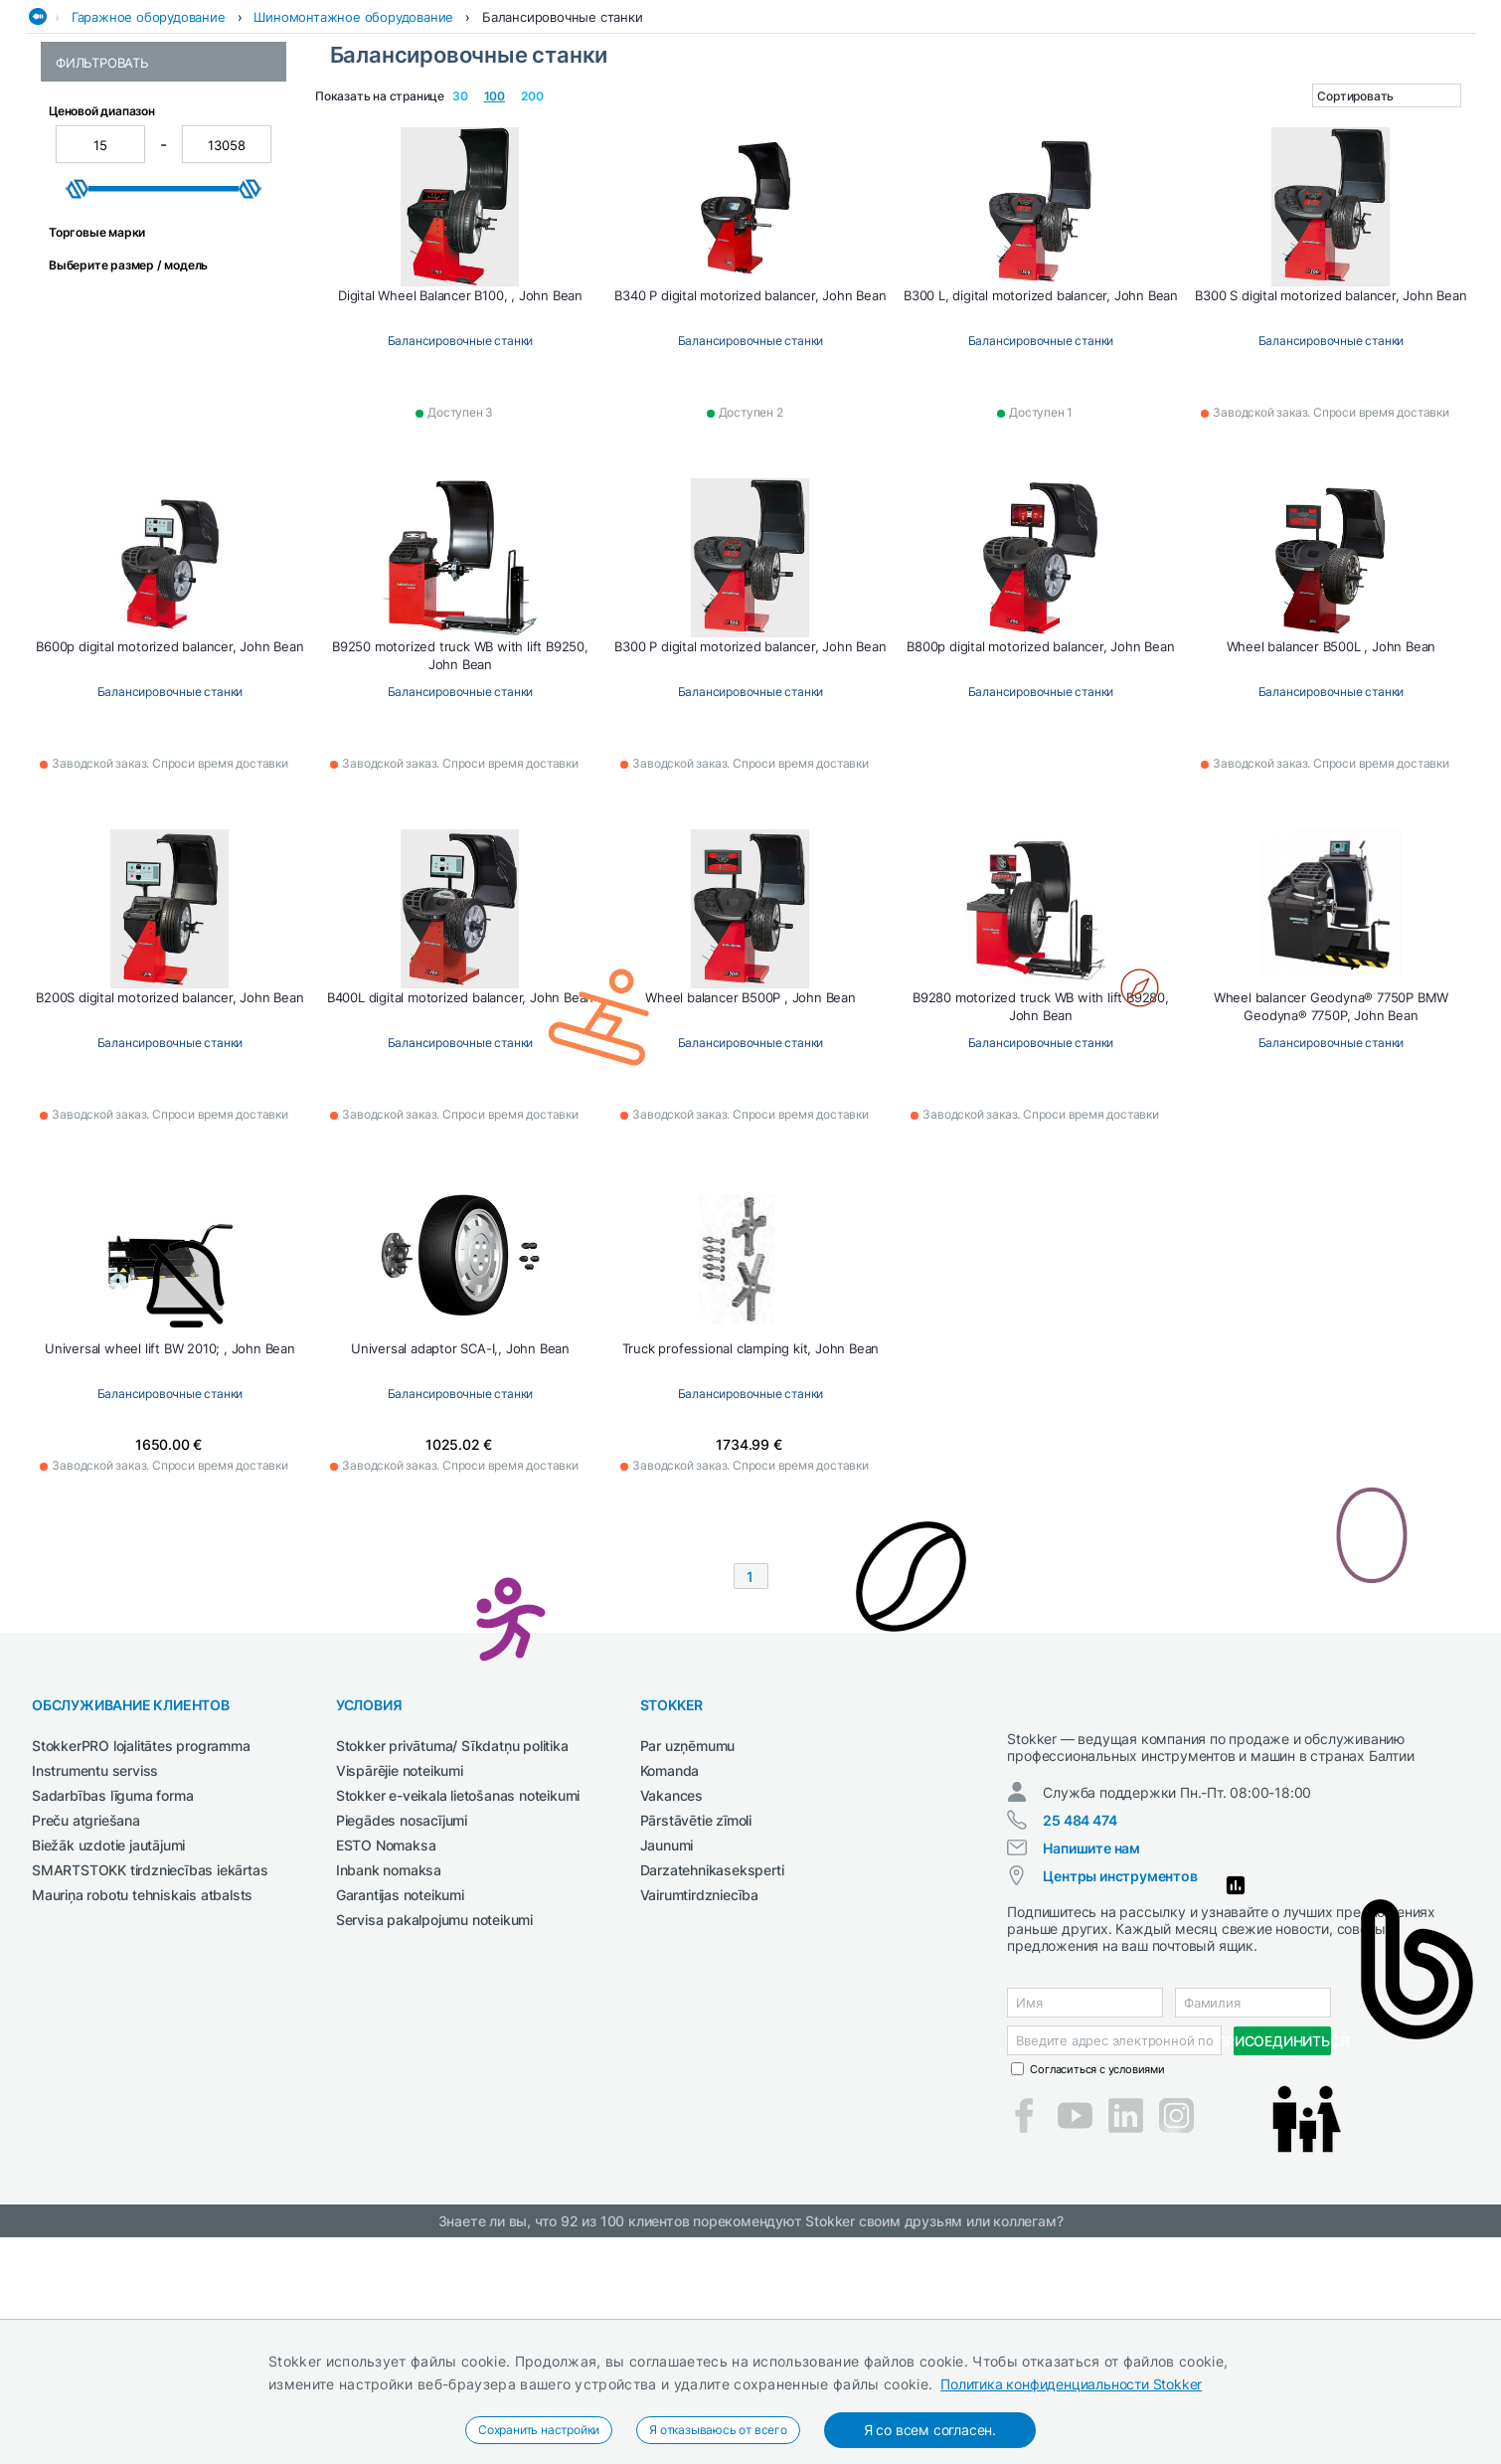  I want to click on view poll results or voting data, so click(1236, 1885).